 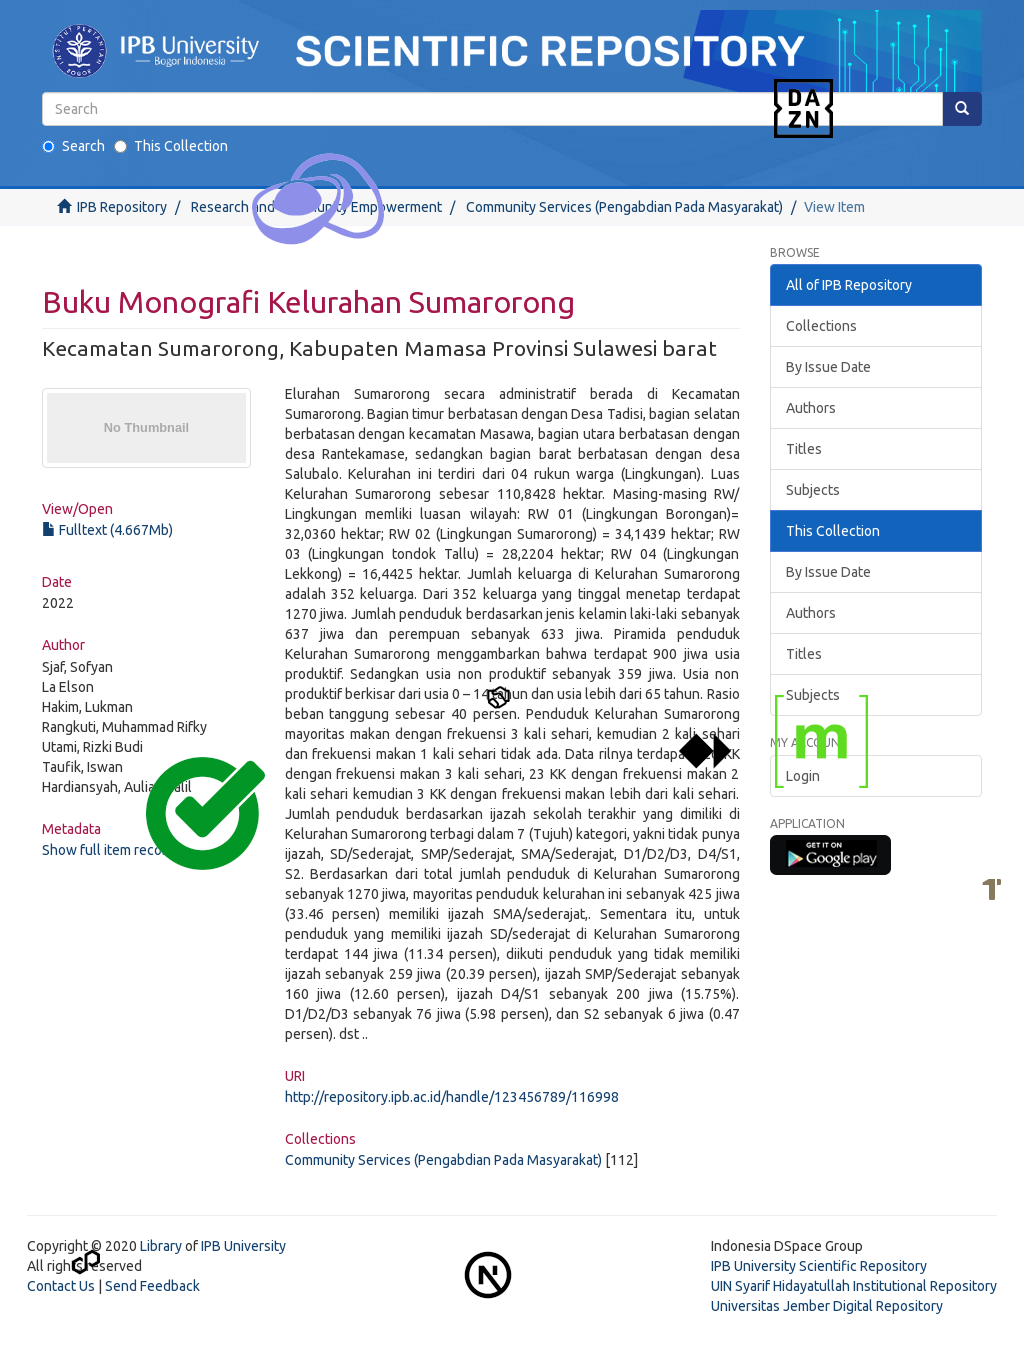 I want to click on polygon blockchain network logo, so click(x=86, y=1262).